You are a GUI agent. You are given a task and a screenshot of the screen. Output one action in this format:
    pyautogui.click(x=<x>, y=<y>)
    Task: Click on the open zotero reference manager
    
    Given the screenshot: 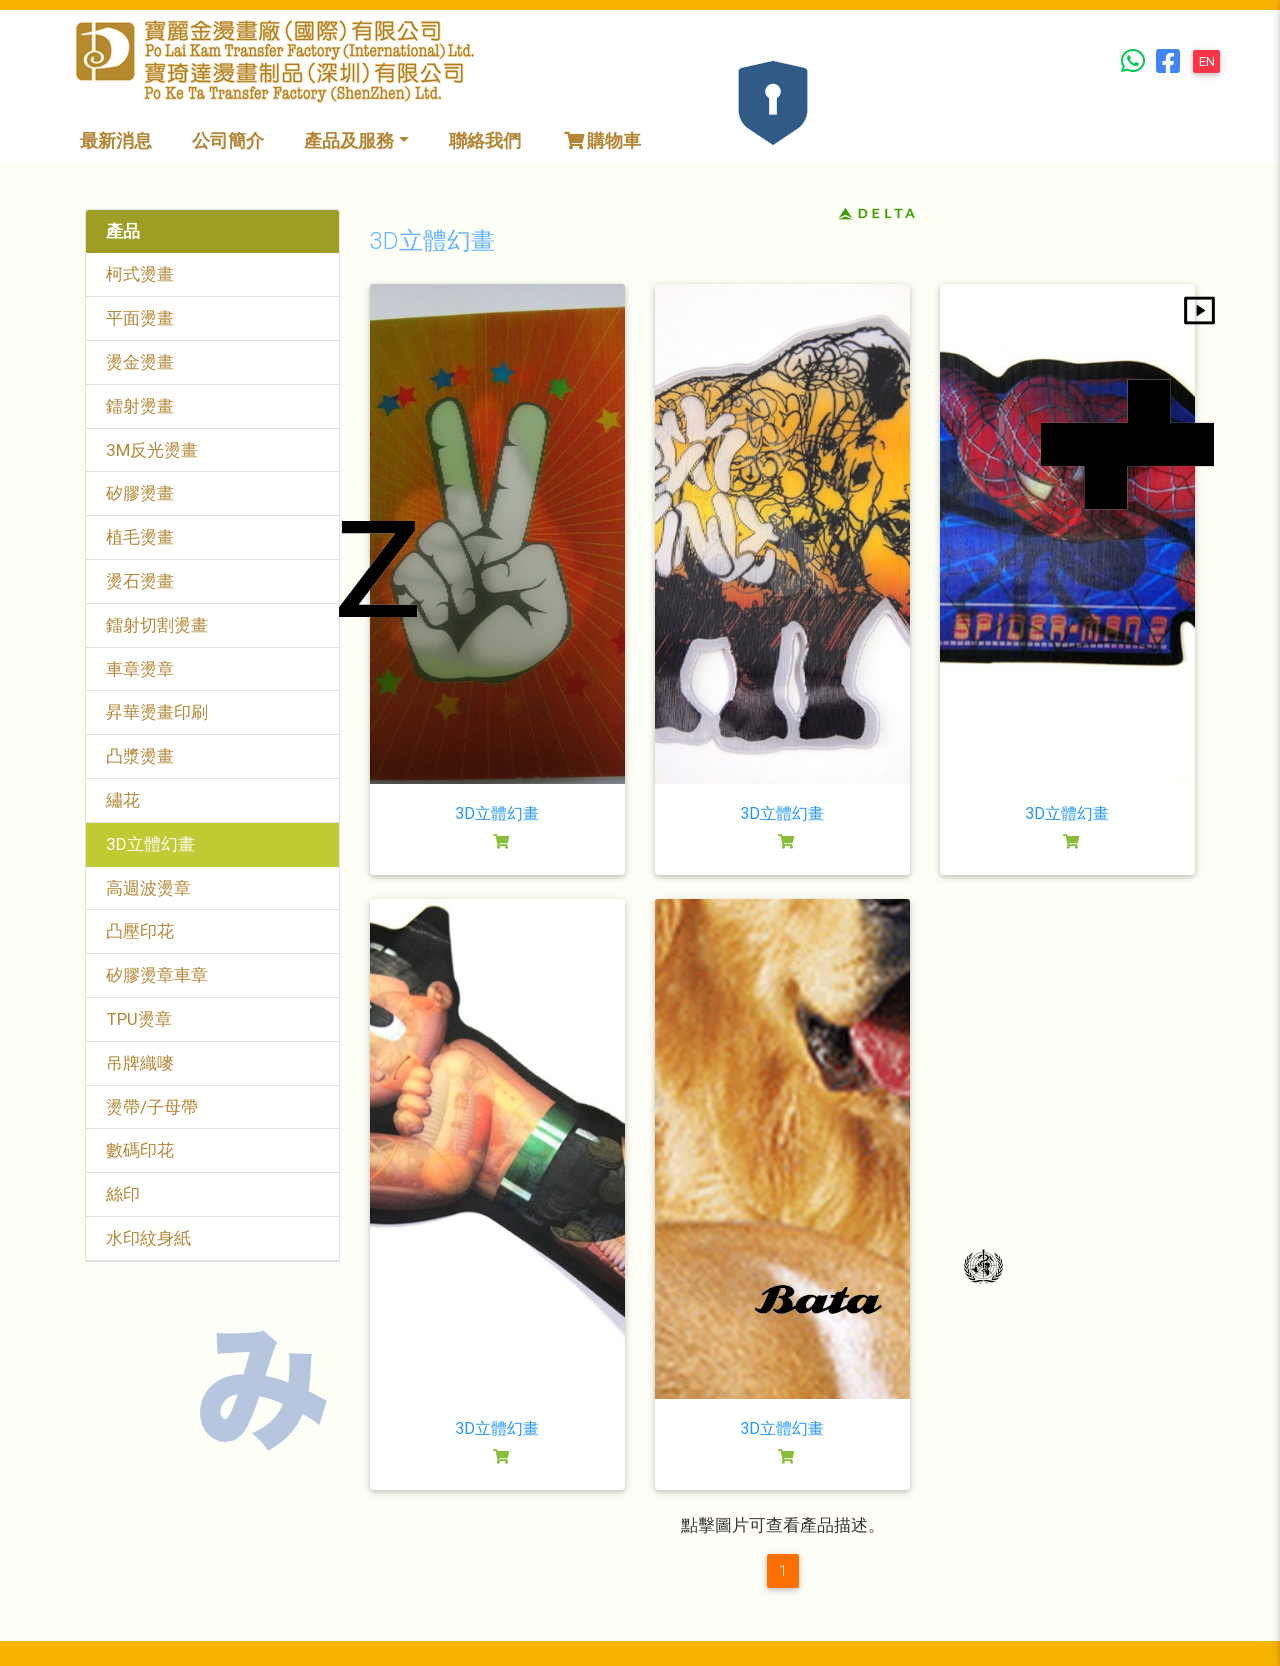 What is the action you would take?
    pyautogui.click(x=378, y=569)
    